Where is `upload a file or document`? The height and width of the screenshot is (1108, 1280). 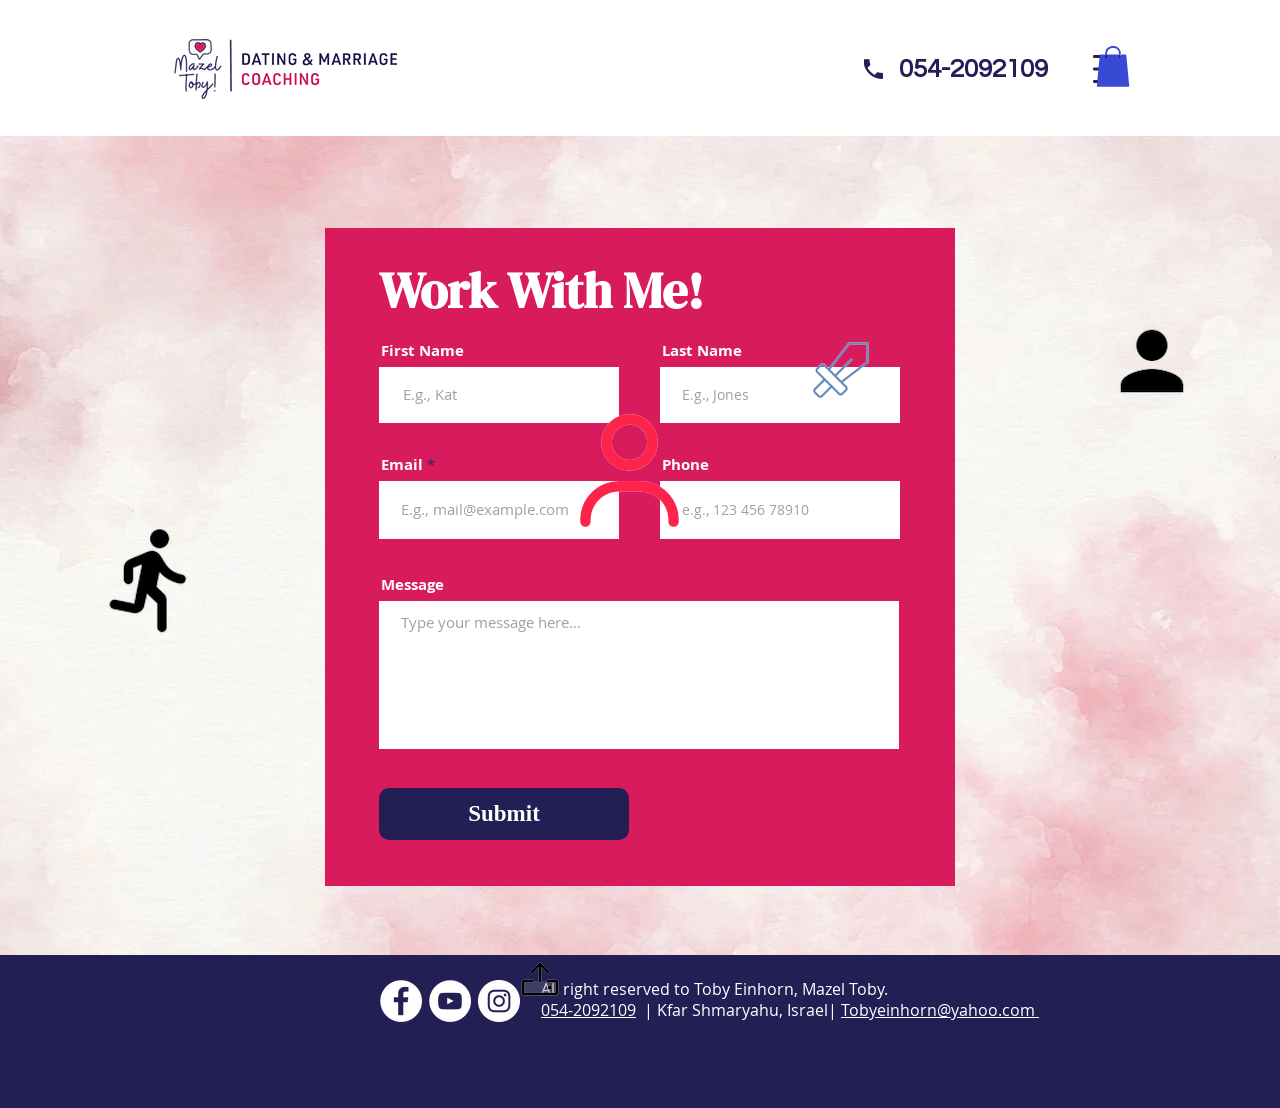
upload a file or document is located at coordinates (540, 981).